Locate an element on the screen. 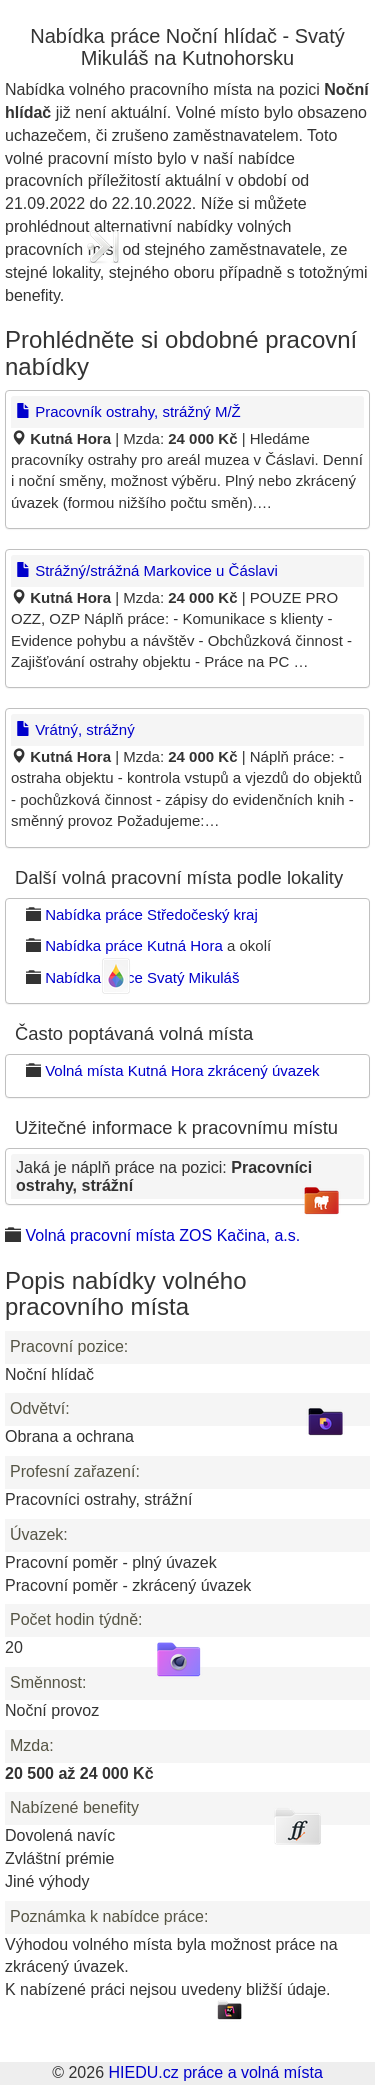 This screenshot has height=2085, width=375. open fontforge project files folder is located at coordinates (297, 1827).